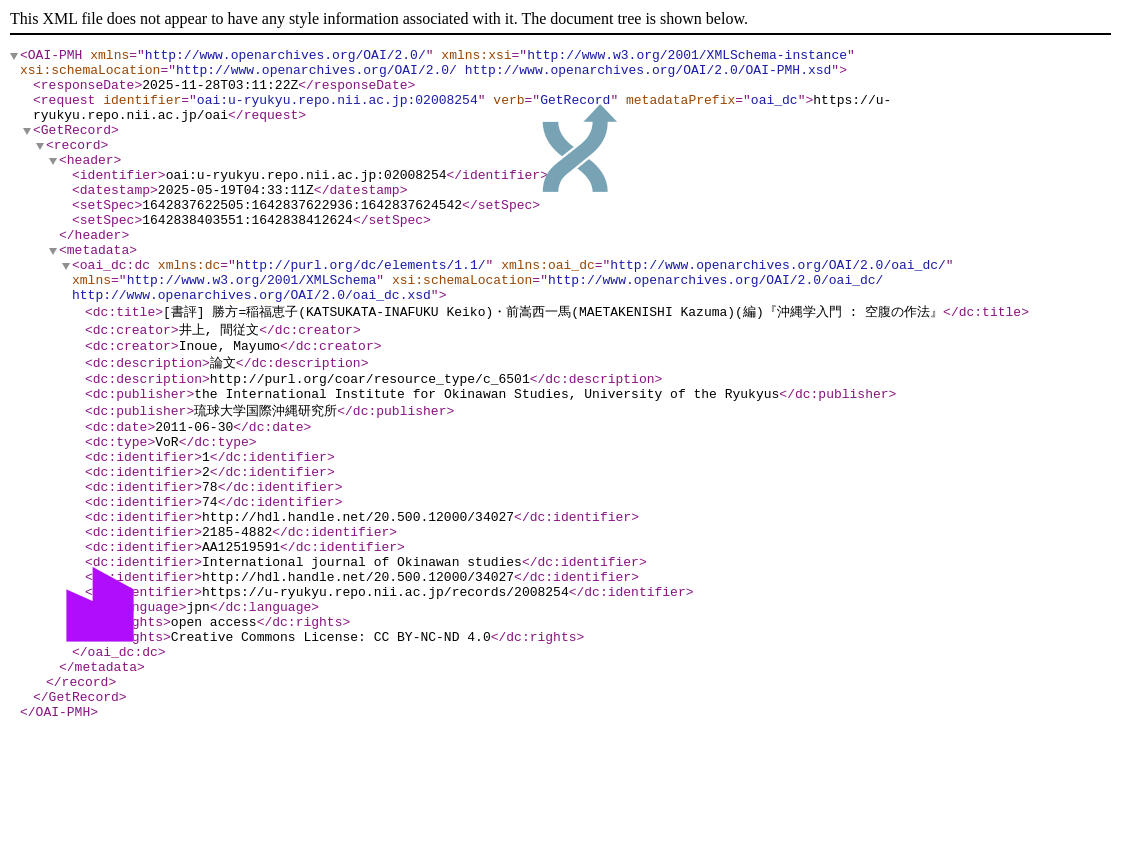  What do you see at coordinates (580, 148) in the screenshot?
I see `open git extensions application` at bounding box center [580, 148].